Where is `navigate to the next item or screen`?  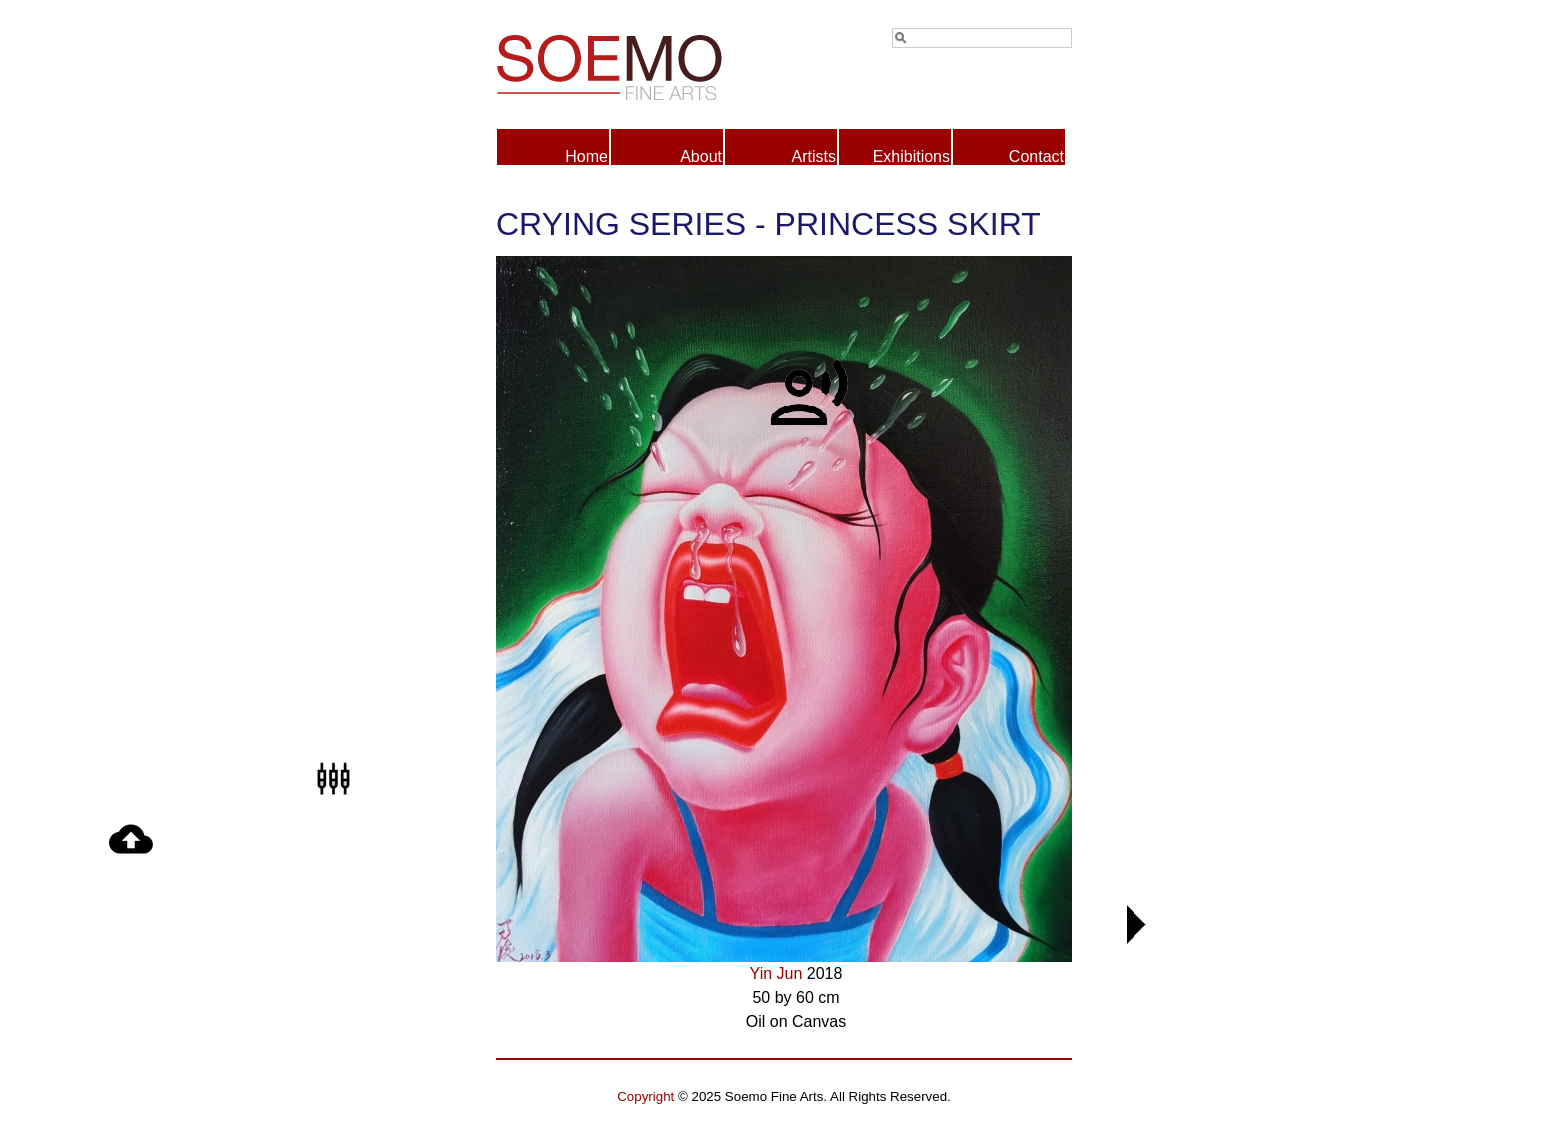
navigate to the next item or screen is located at coordinates (1134, 924).